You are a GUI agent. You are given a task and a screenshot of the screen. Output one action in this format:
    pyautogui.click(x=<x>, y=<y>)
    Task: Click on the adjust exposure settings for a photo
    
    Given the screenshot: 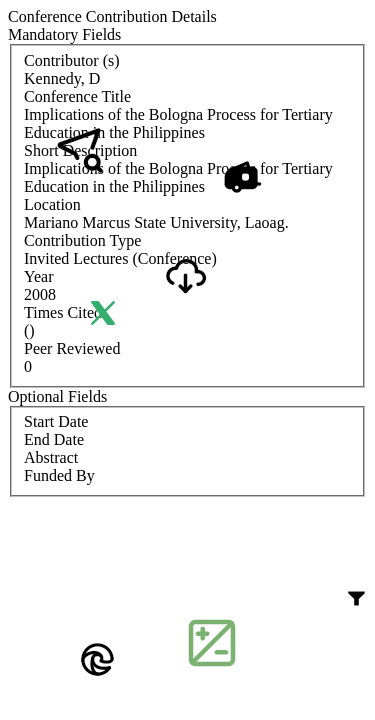 What is the action you would take?
    pyautogui.click(x=212, y=643)
    